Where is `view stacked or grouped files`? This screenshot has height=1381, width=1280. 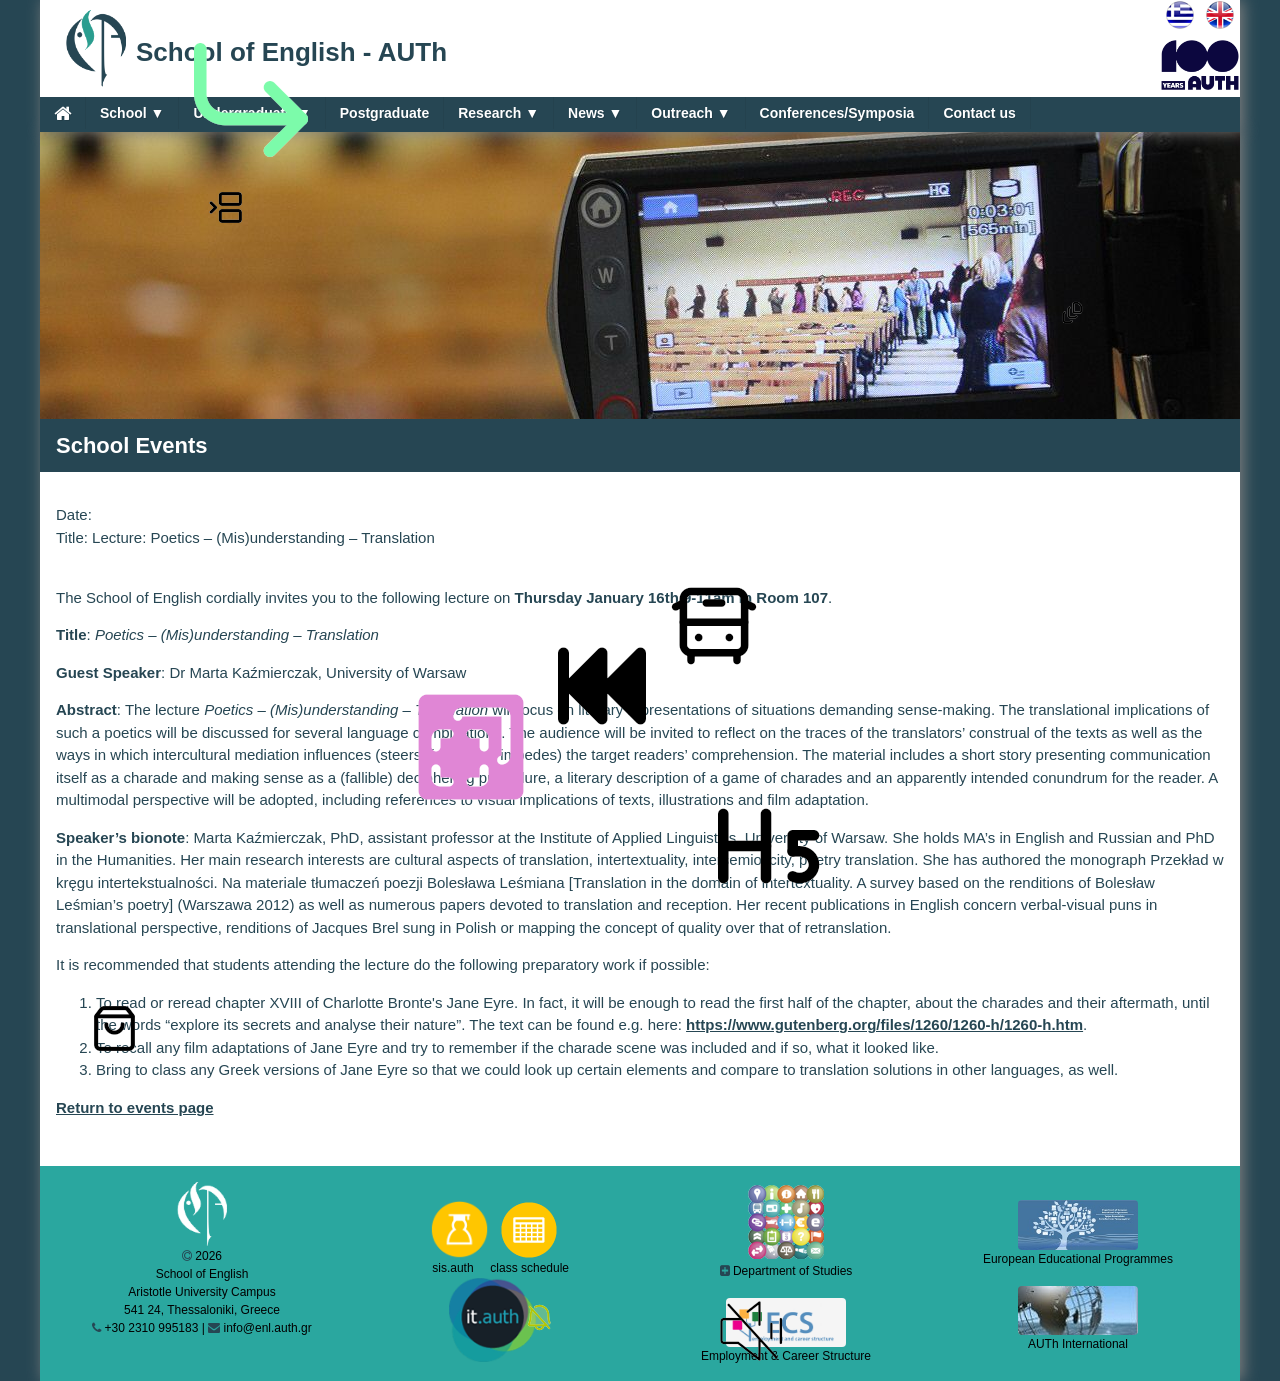 view stacked or grouped files is located at coordinates (1072, 312).